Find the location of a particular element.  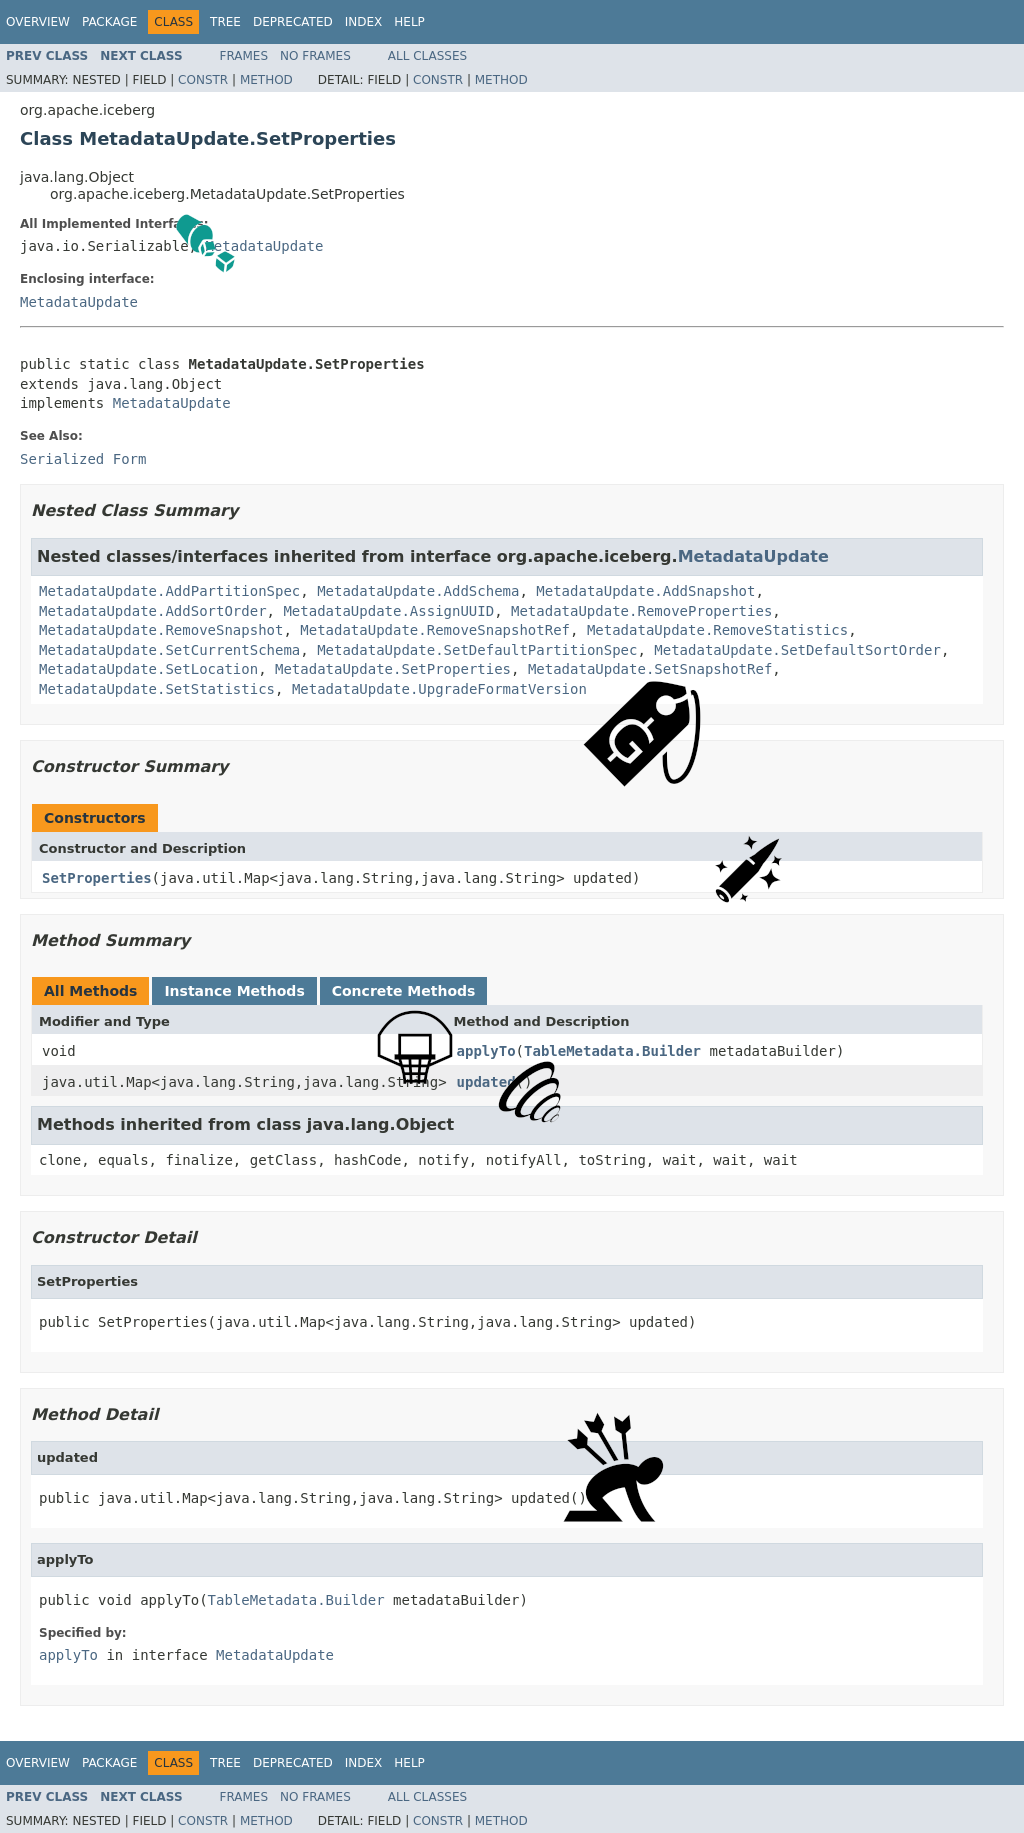

roll the dice or randomize outcome is located at coordinates (205, 243).